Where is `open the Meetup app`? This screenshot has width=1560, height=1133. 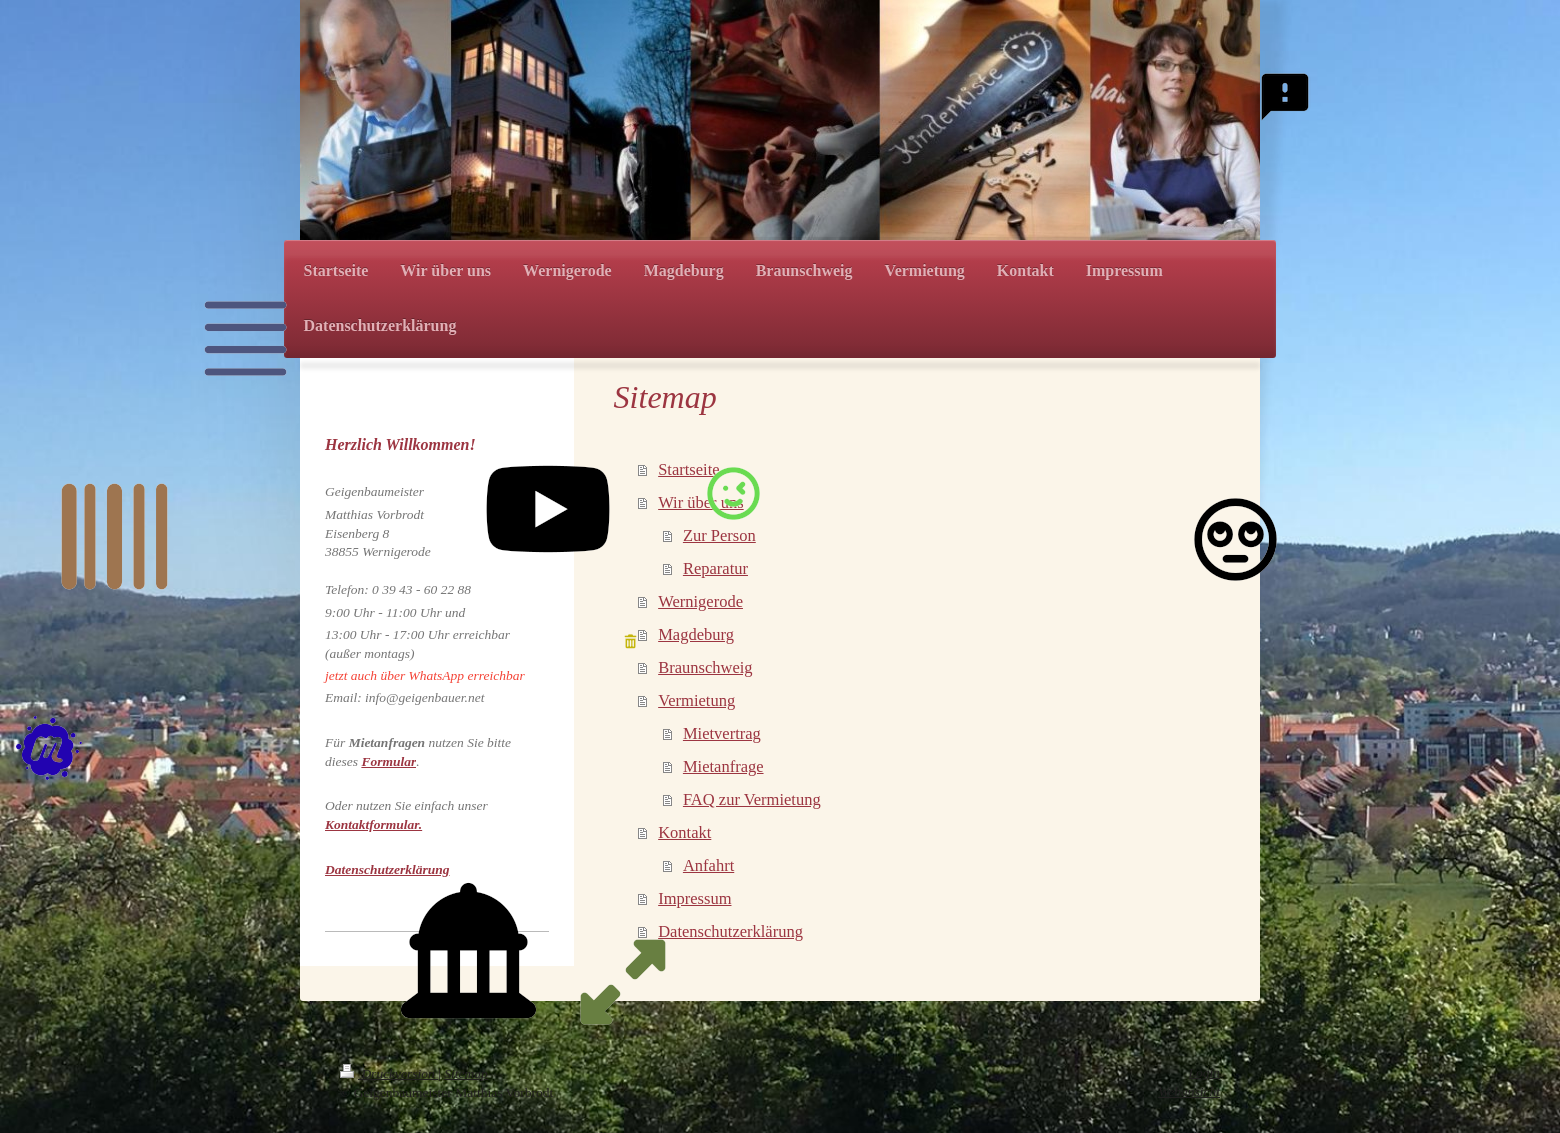 open the Meetup app is located at coordinates (48, 748).